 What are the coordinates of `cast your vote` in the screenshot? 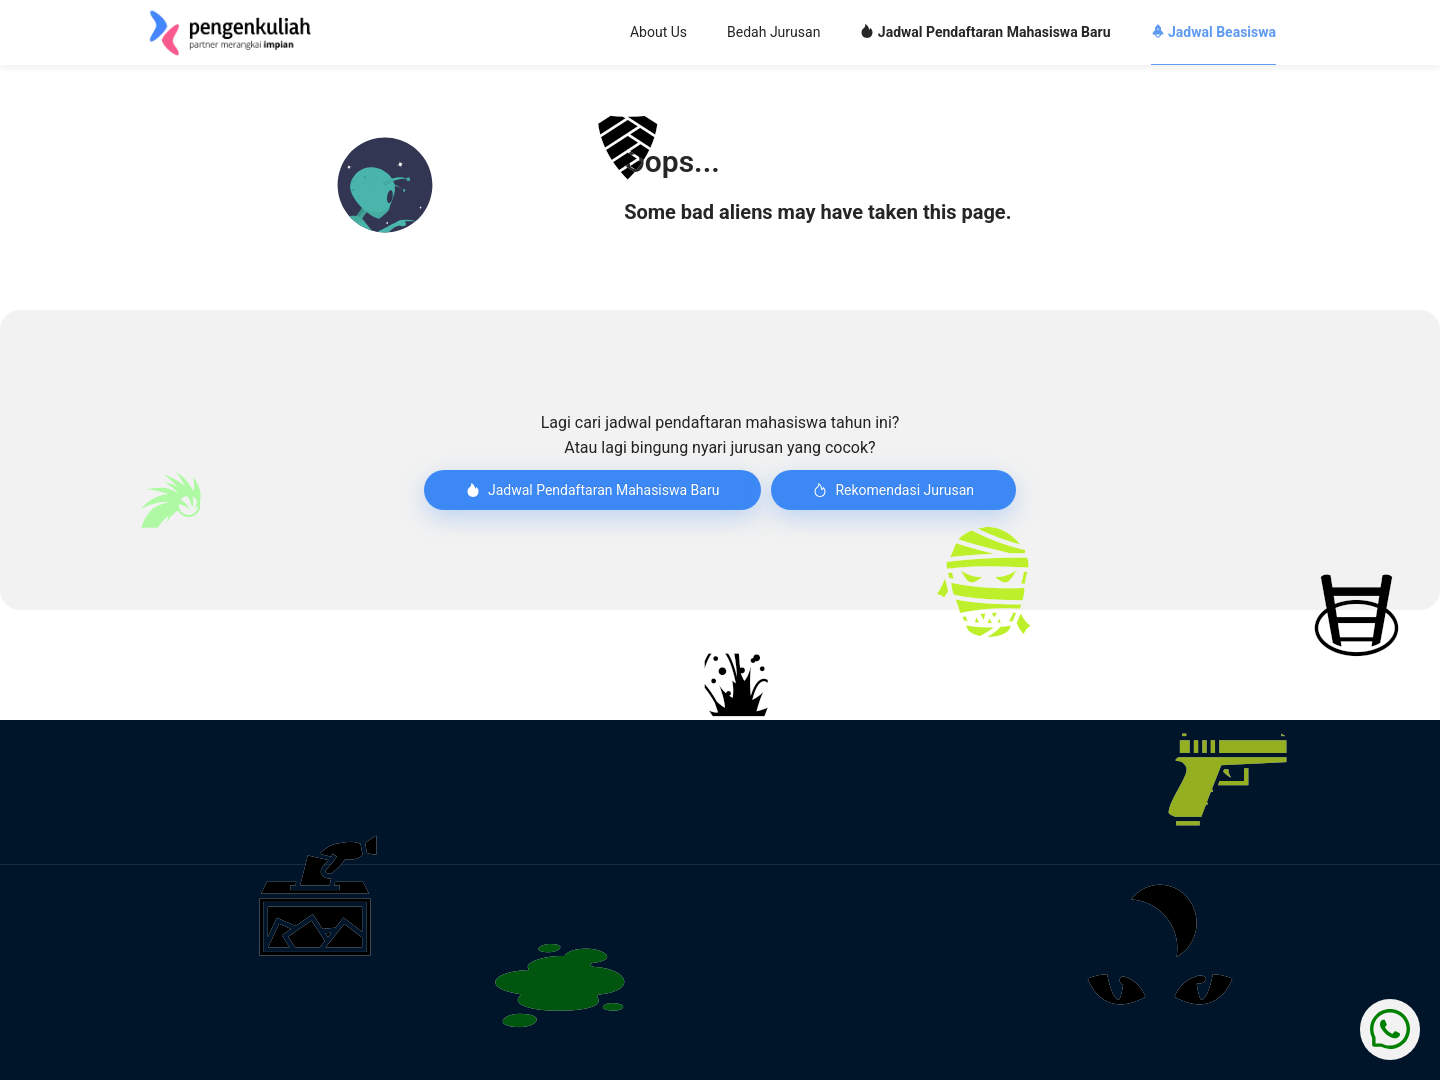 It's located at (315, 896).